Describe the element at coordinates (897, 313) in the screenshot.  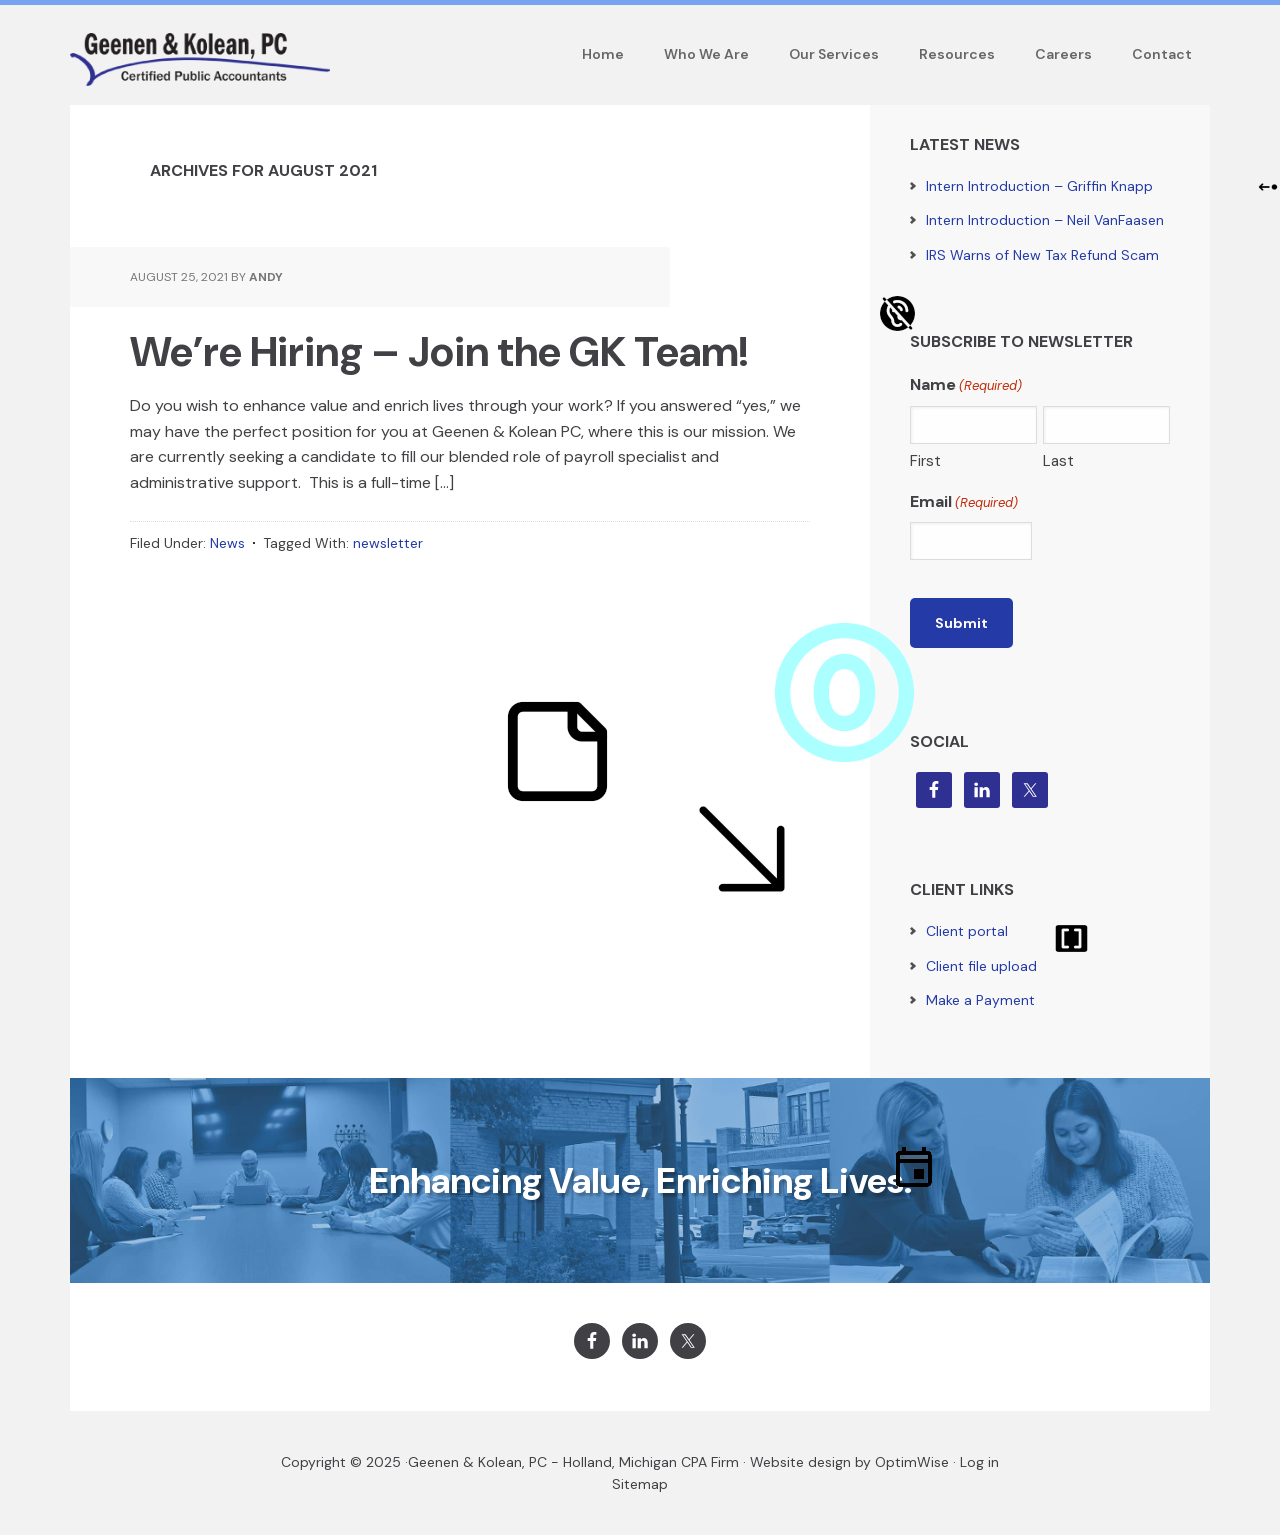
I see `mute or disable hearing assistance features` at that location.